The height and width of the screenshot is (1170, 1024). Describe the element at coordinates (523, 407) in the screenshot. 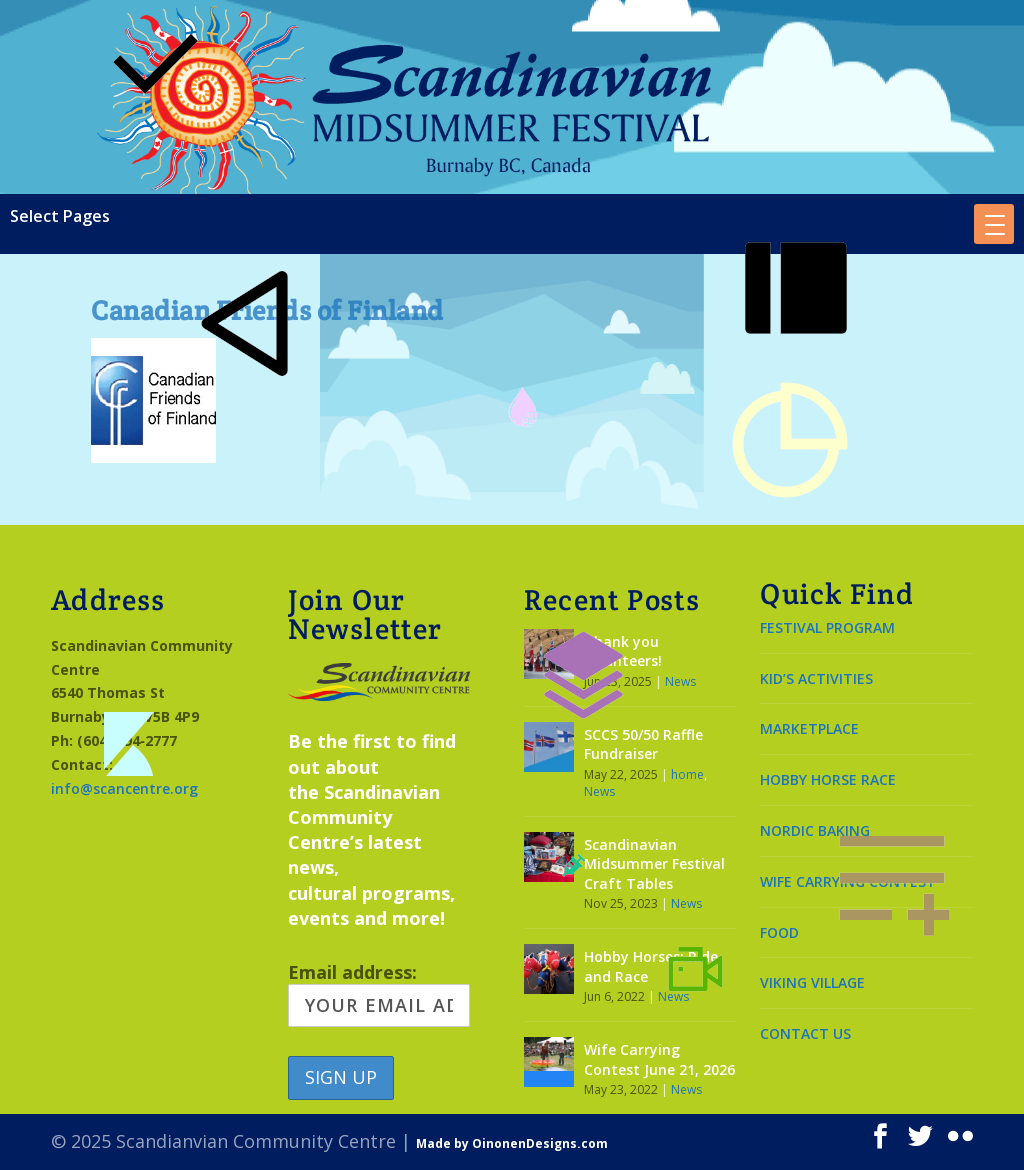

I see `Apache NiFi application logo` at that location.